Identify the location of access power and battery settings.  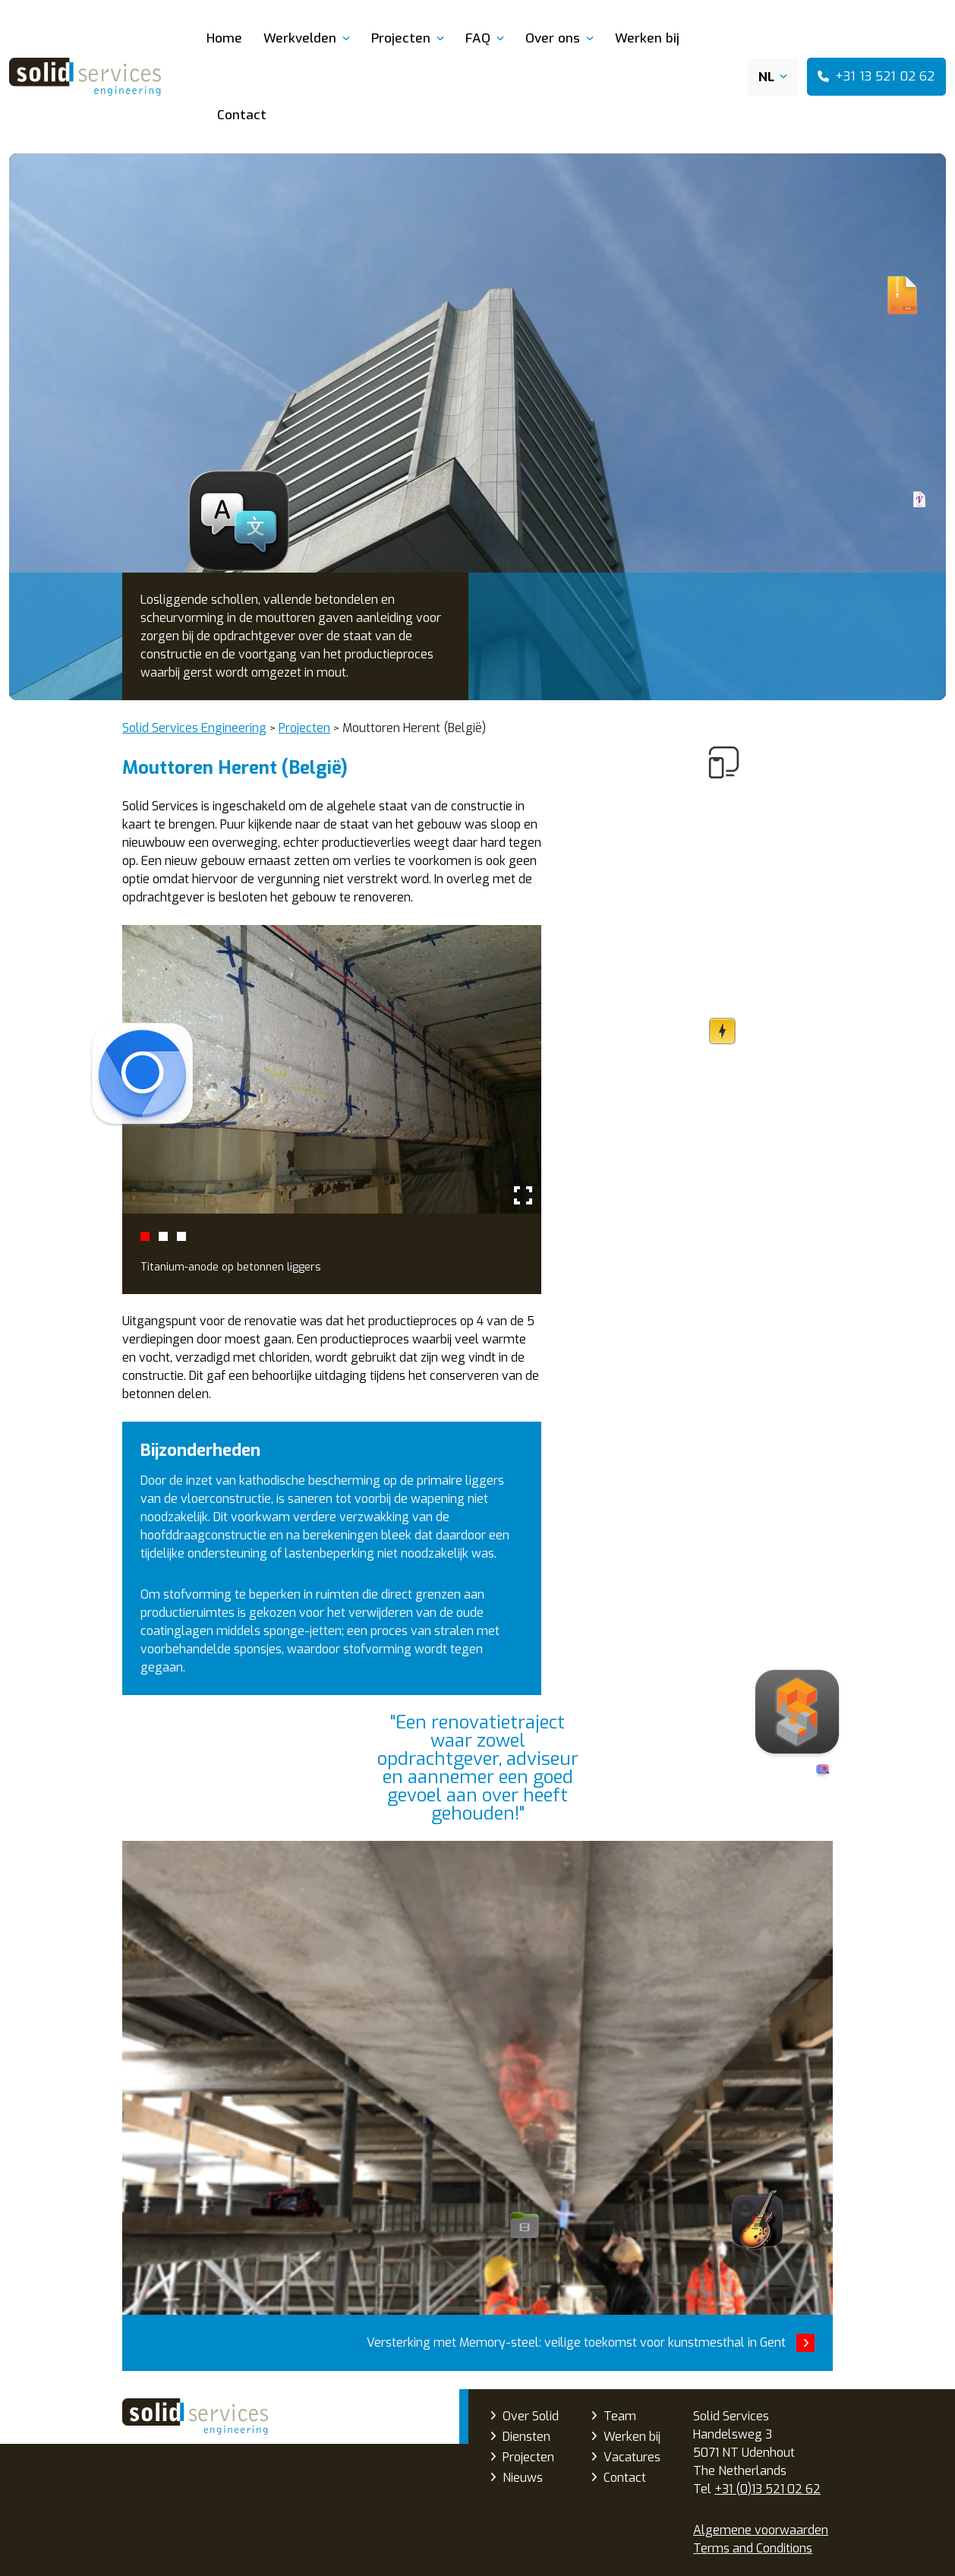
(722, 1031).